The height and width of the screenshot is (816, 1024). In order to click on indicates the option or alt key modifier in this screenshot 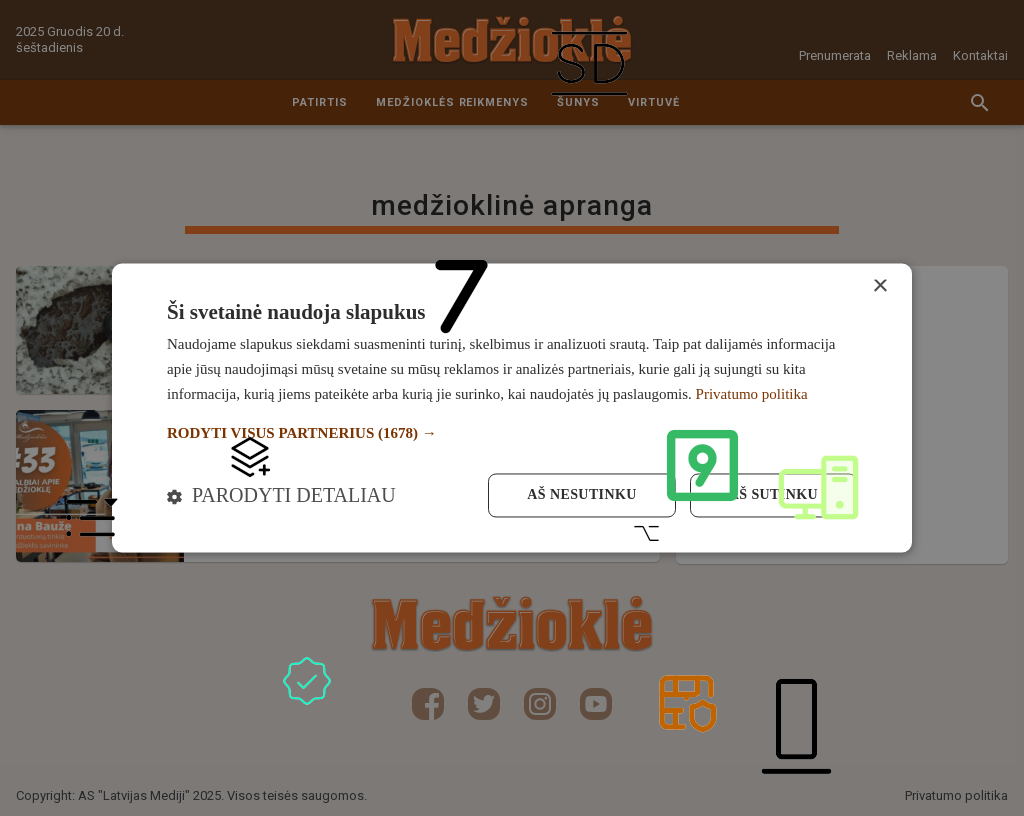, I will do `click(646, 532)`.